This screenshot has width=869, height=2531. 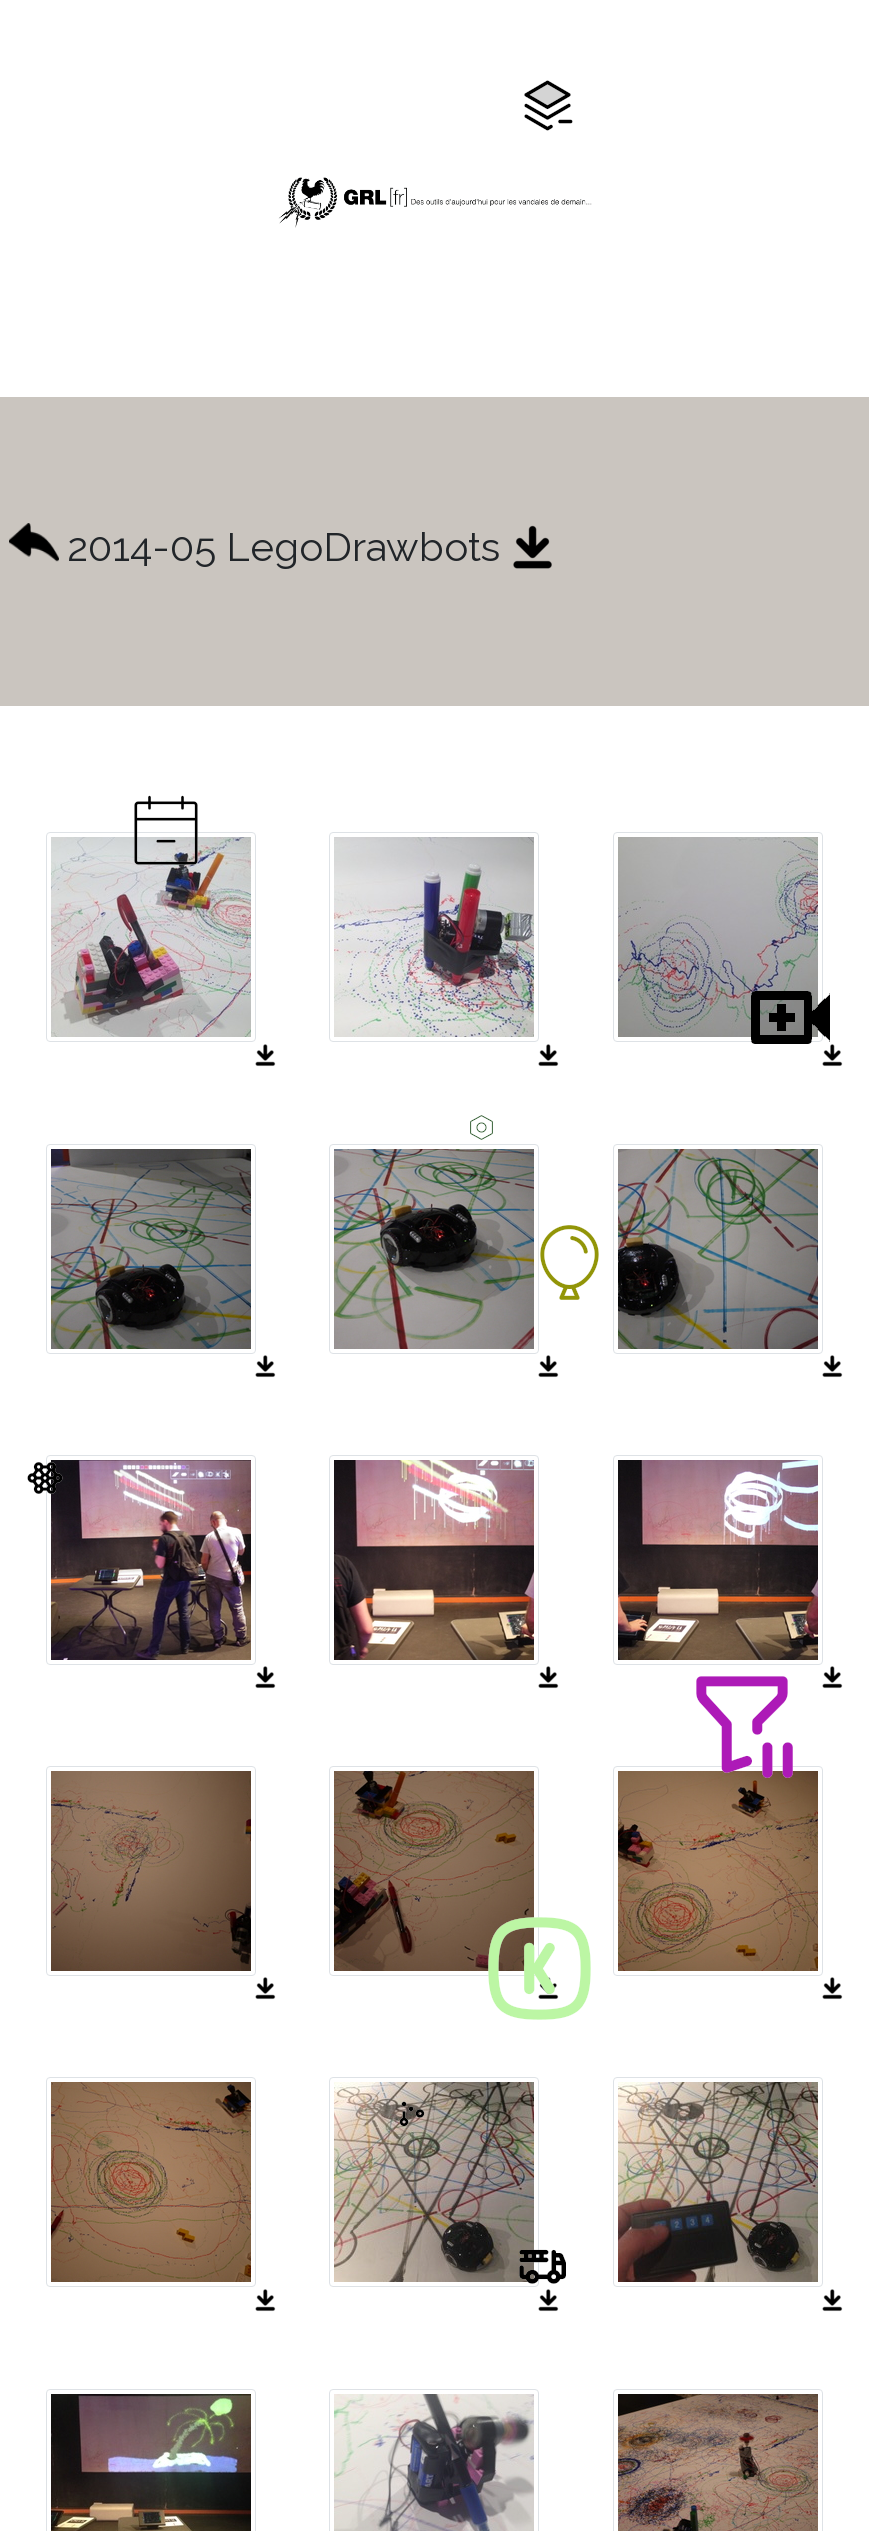 What do you see at coordinates (569, 1262) in the screenshot?
I see `indicates a celebration or birthday event` at bounding box center [569, 1262].